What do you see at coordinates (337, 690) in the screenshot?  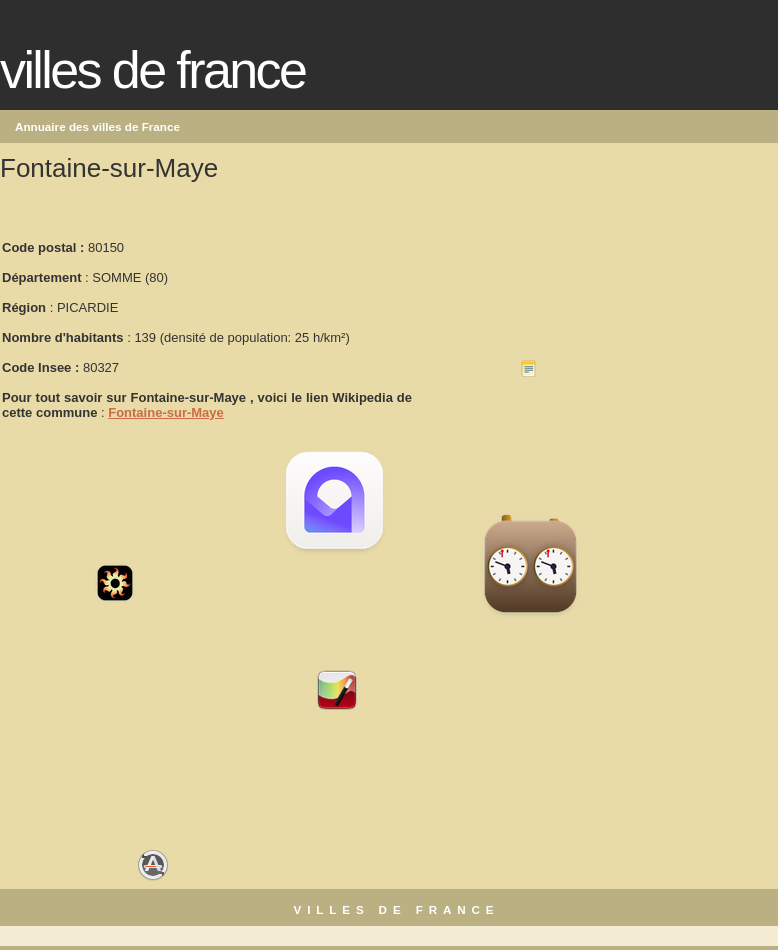 I see `open winetricks application` at bounding box center [337, 690].